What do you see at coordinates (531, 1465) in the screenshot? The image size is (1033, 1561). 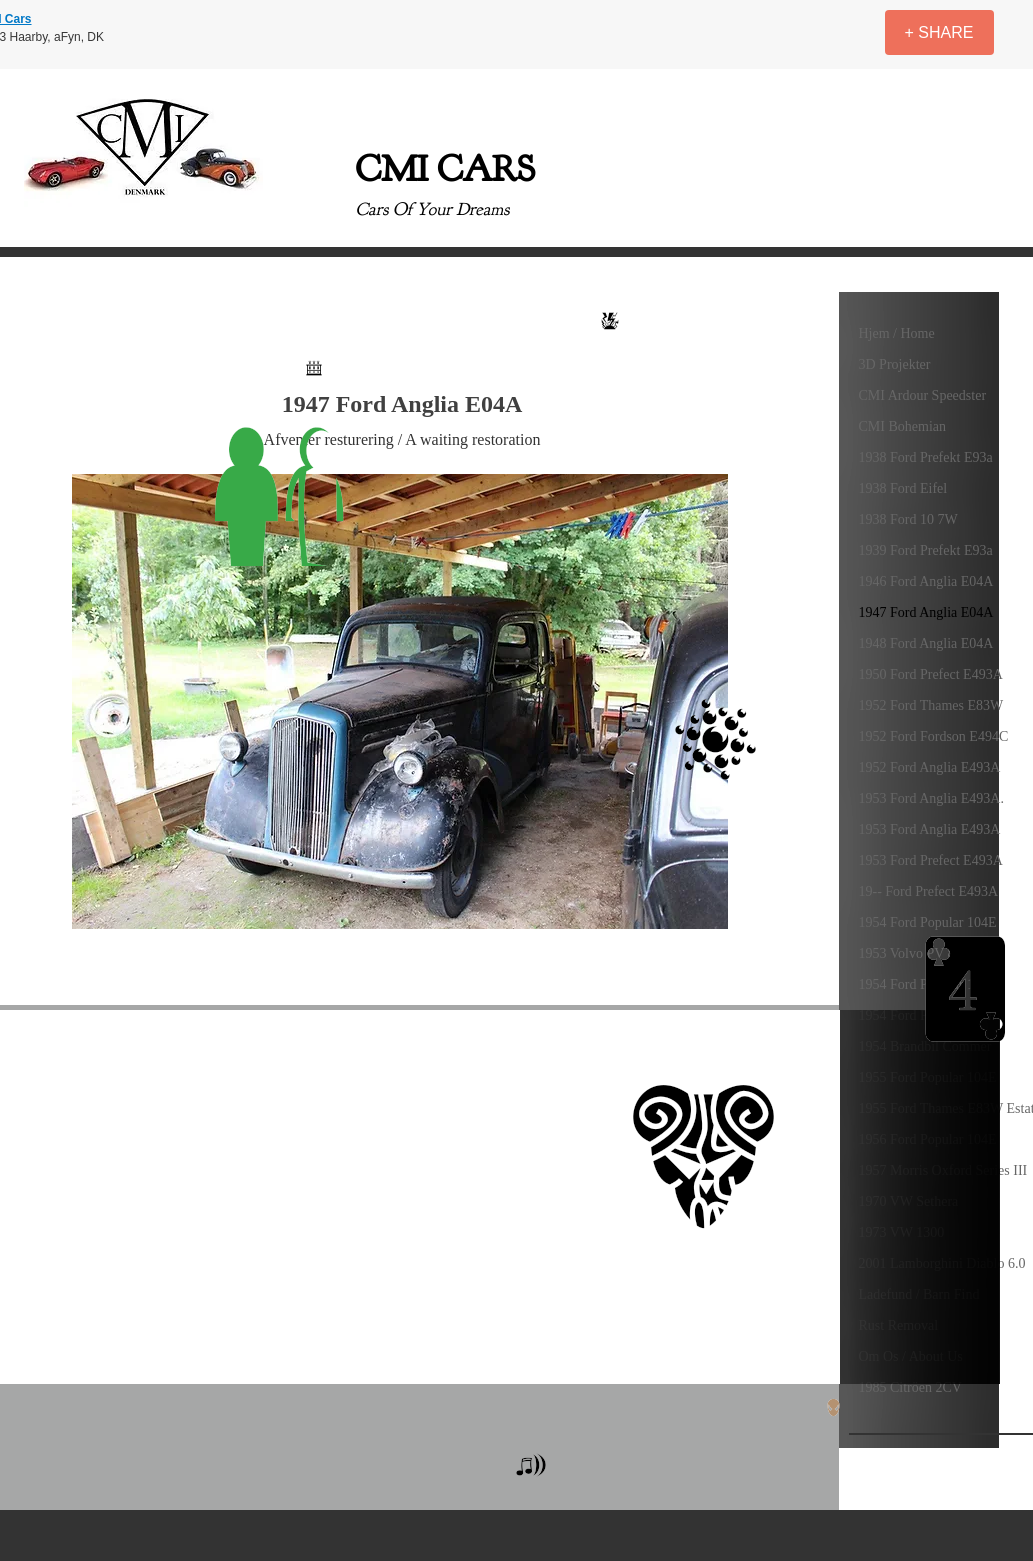 I see `audio or sound is currently enabled` at bounding box center [531, 1465].